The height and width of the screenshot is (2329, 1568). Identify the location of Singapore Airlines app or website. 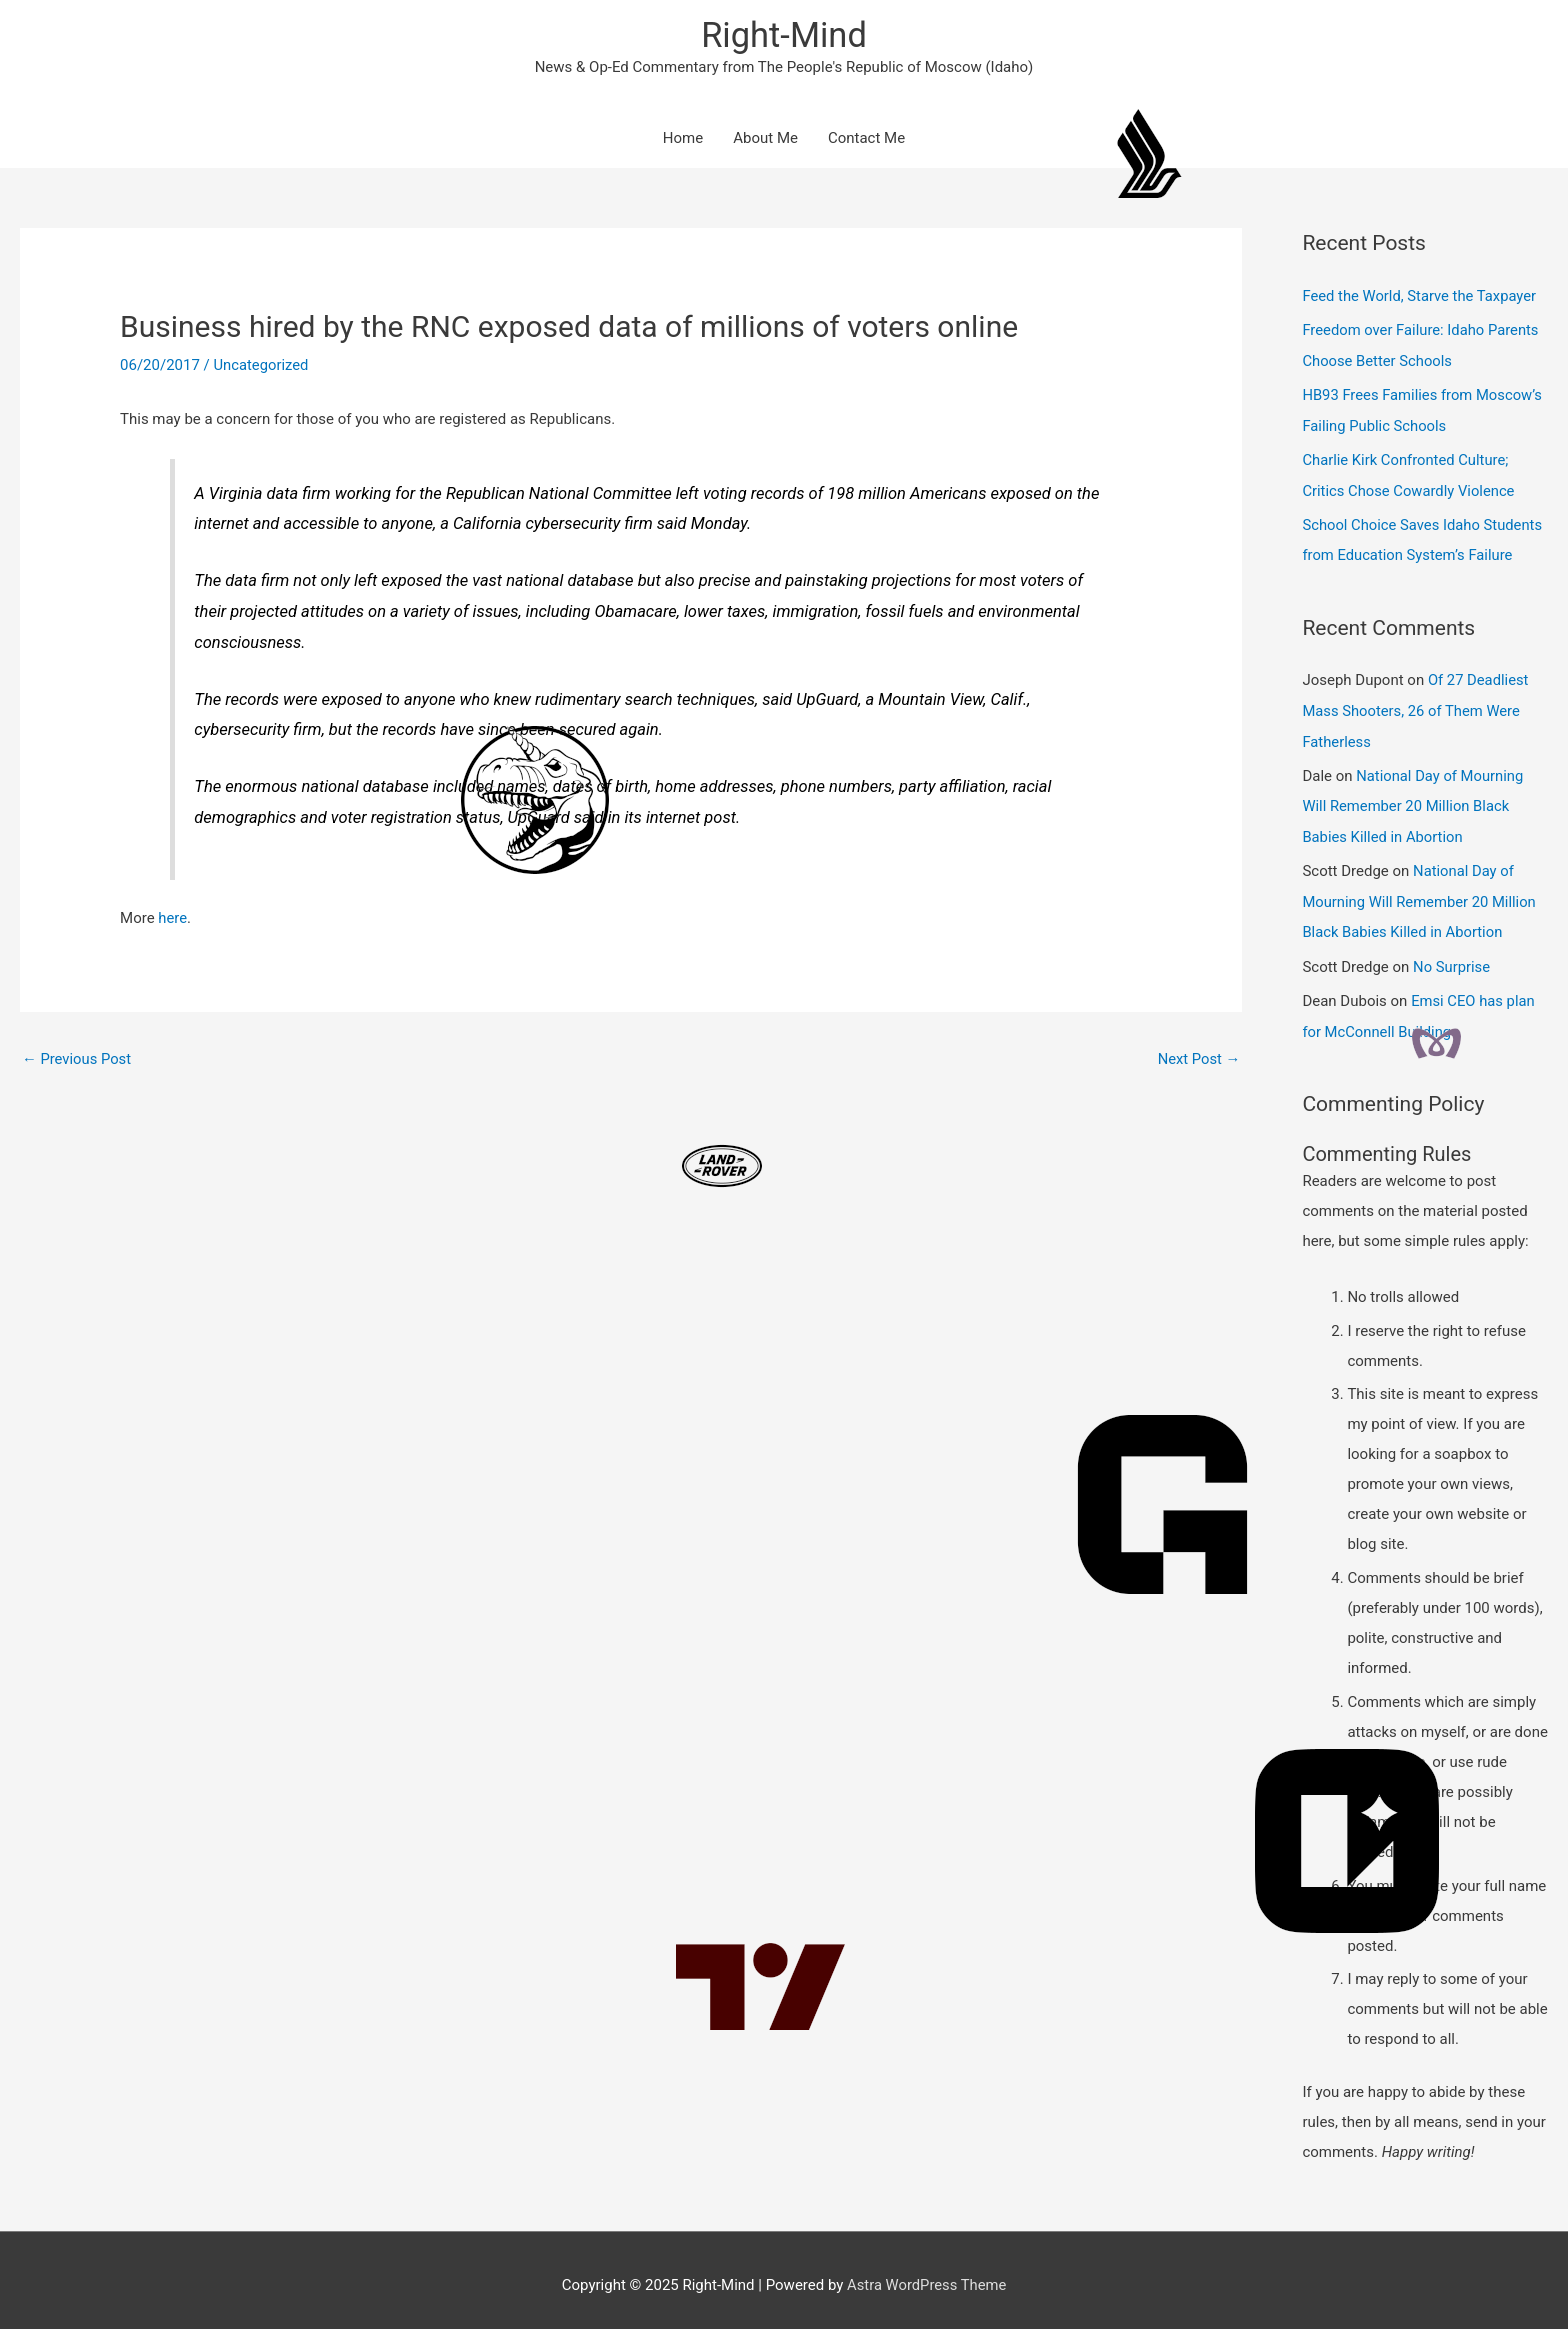
(1149, 153).